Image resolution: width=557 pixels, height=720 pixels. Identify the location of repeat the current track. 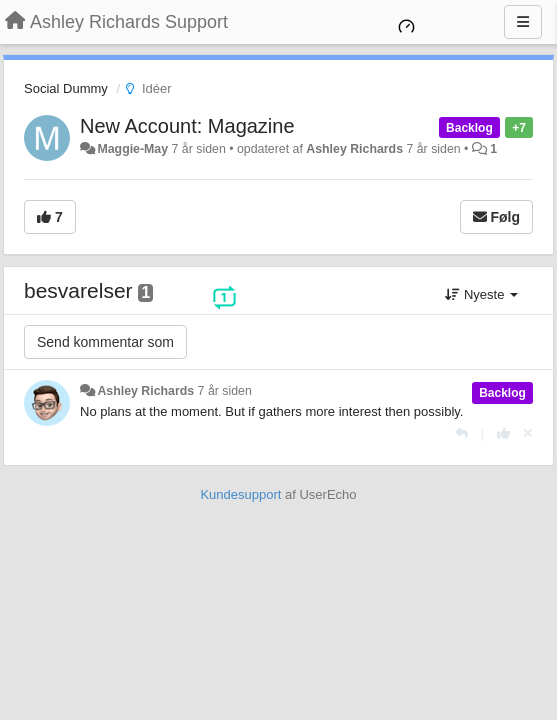
(224, 297).